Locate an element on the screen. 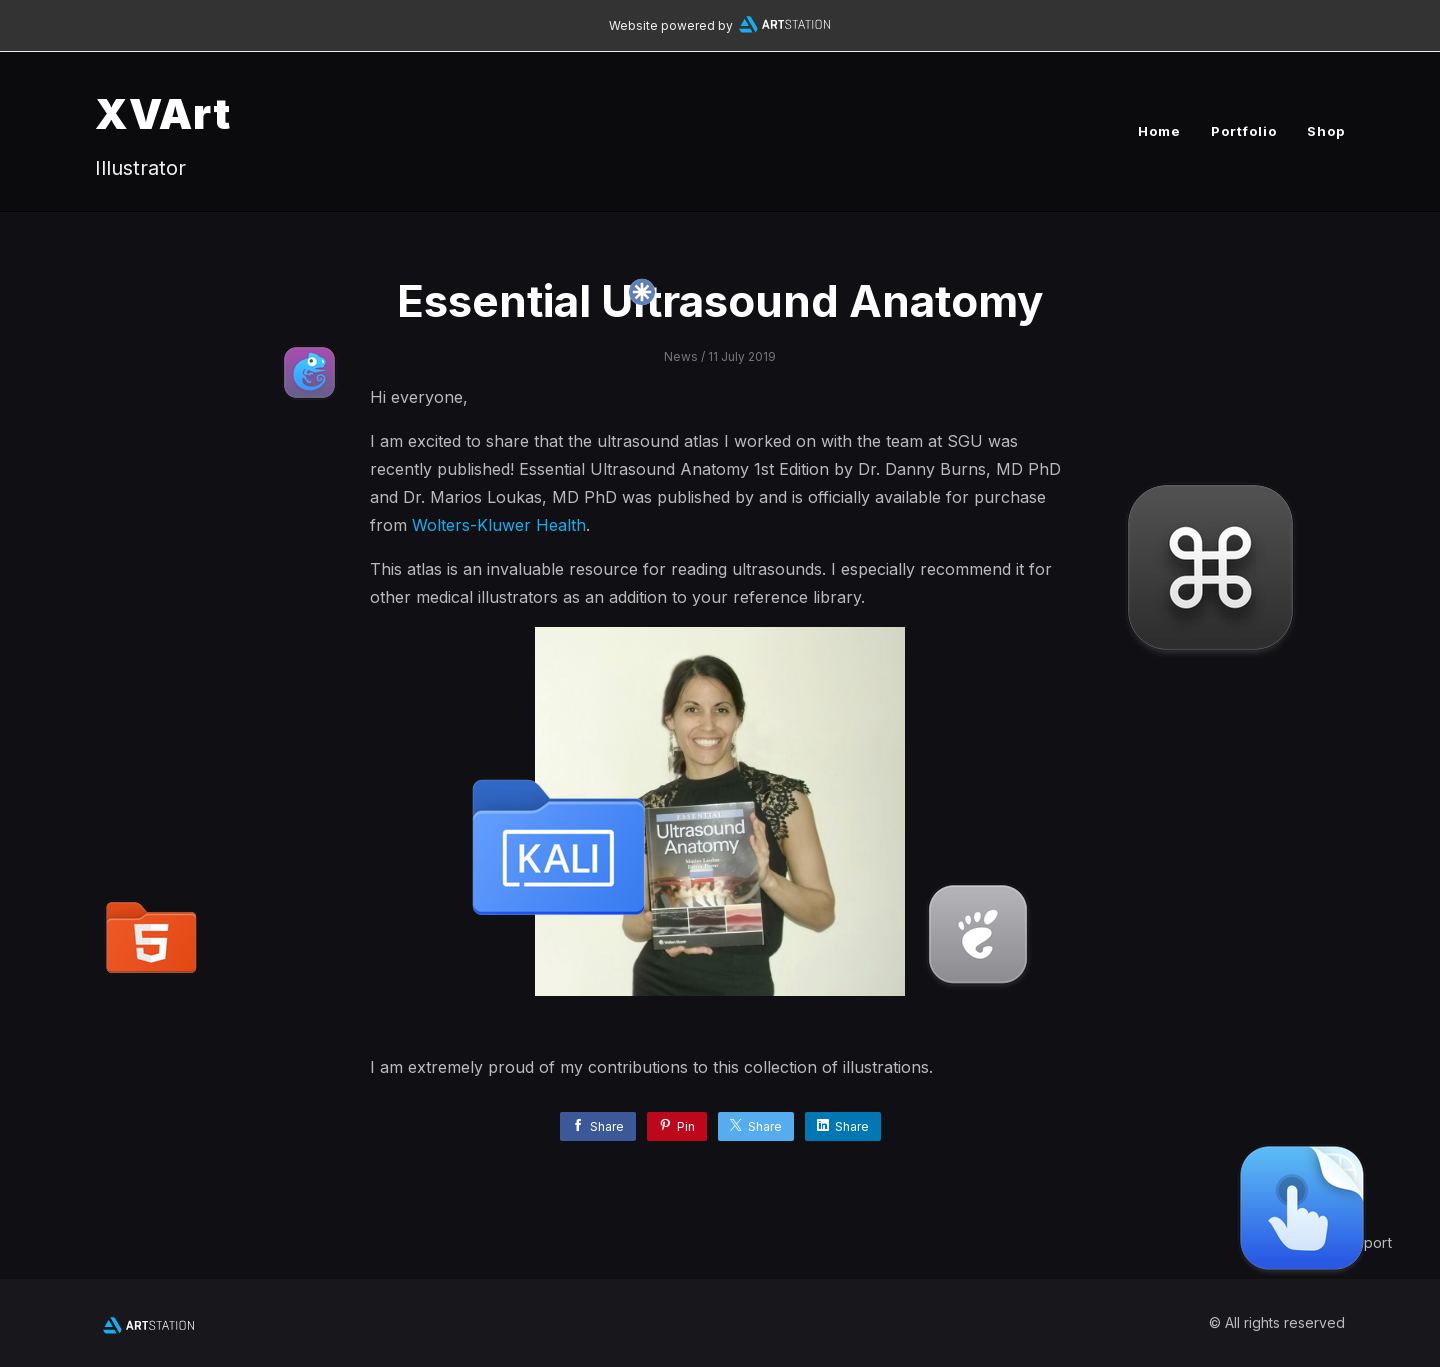 This screenshot has width=1440, height=1367. open keyboard settings and preferences is located at coordinates (1210, 567).